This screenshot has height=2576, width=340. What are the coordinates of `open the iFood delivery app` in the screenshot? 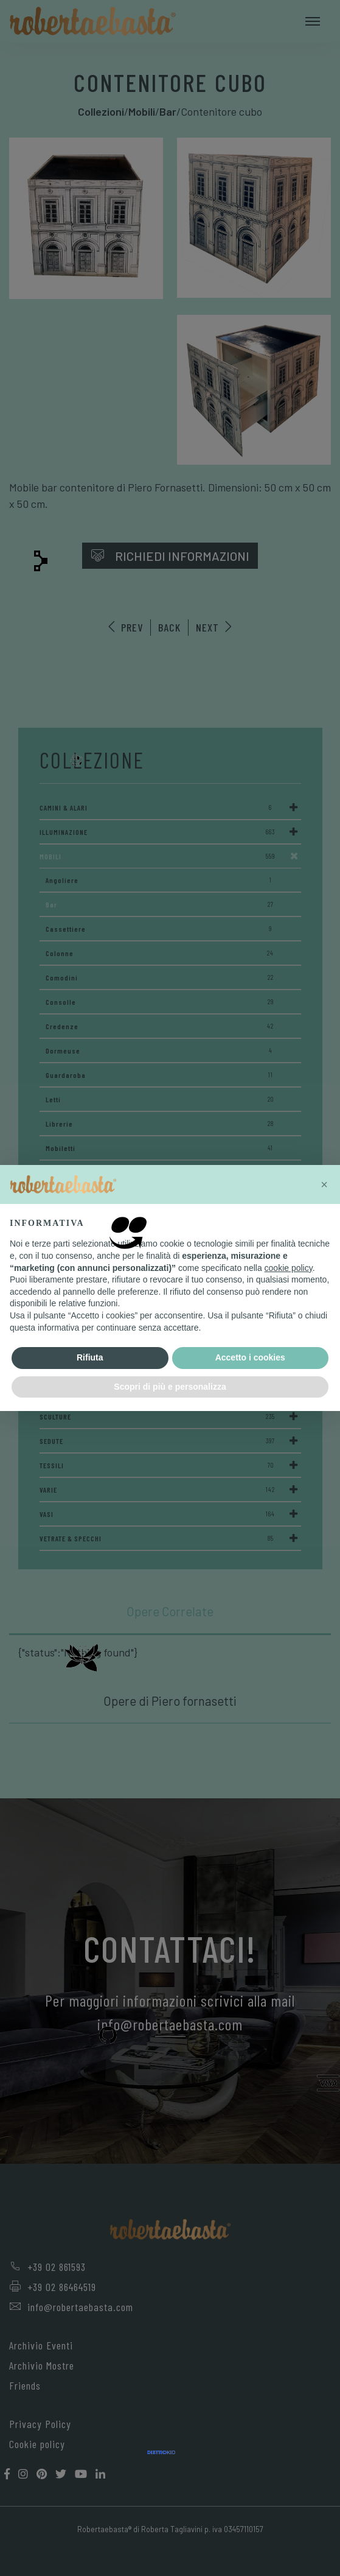 It's located at (128, 1233).